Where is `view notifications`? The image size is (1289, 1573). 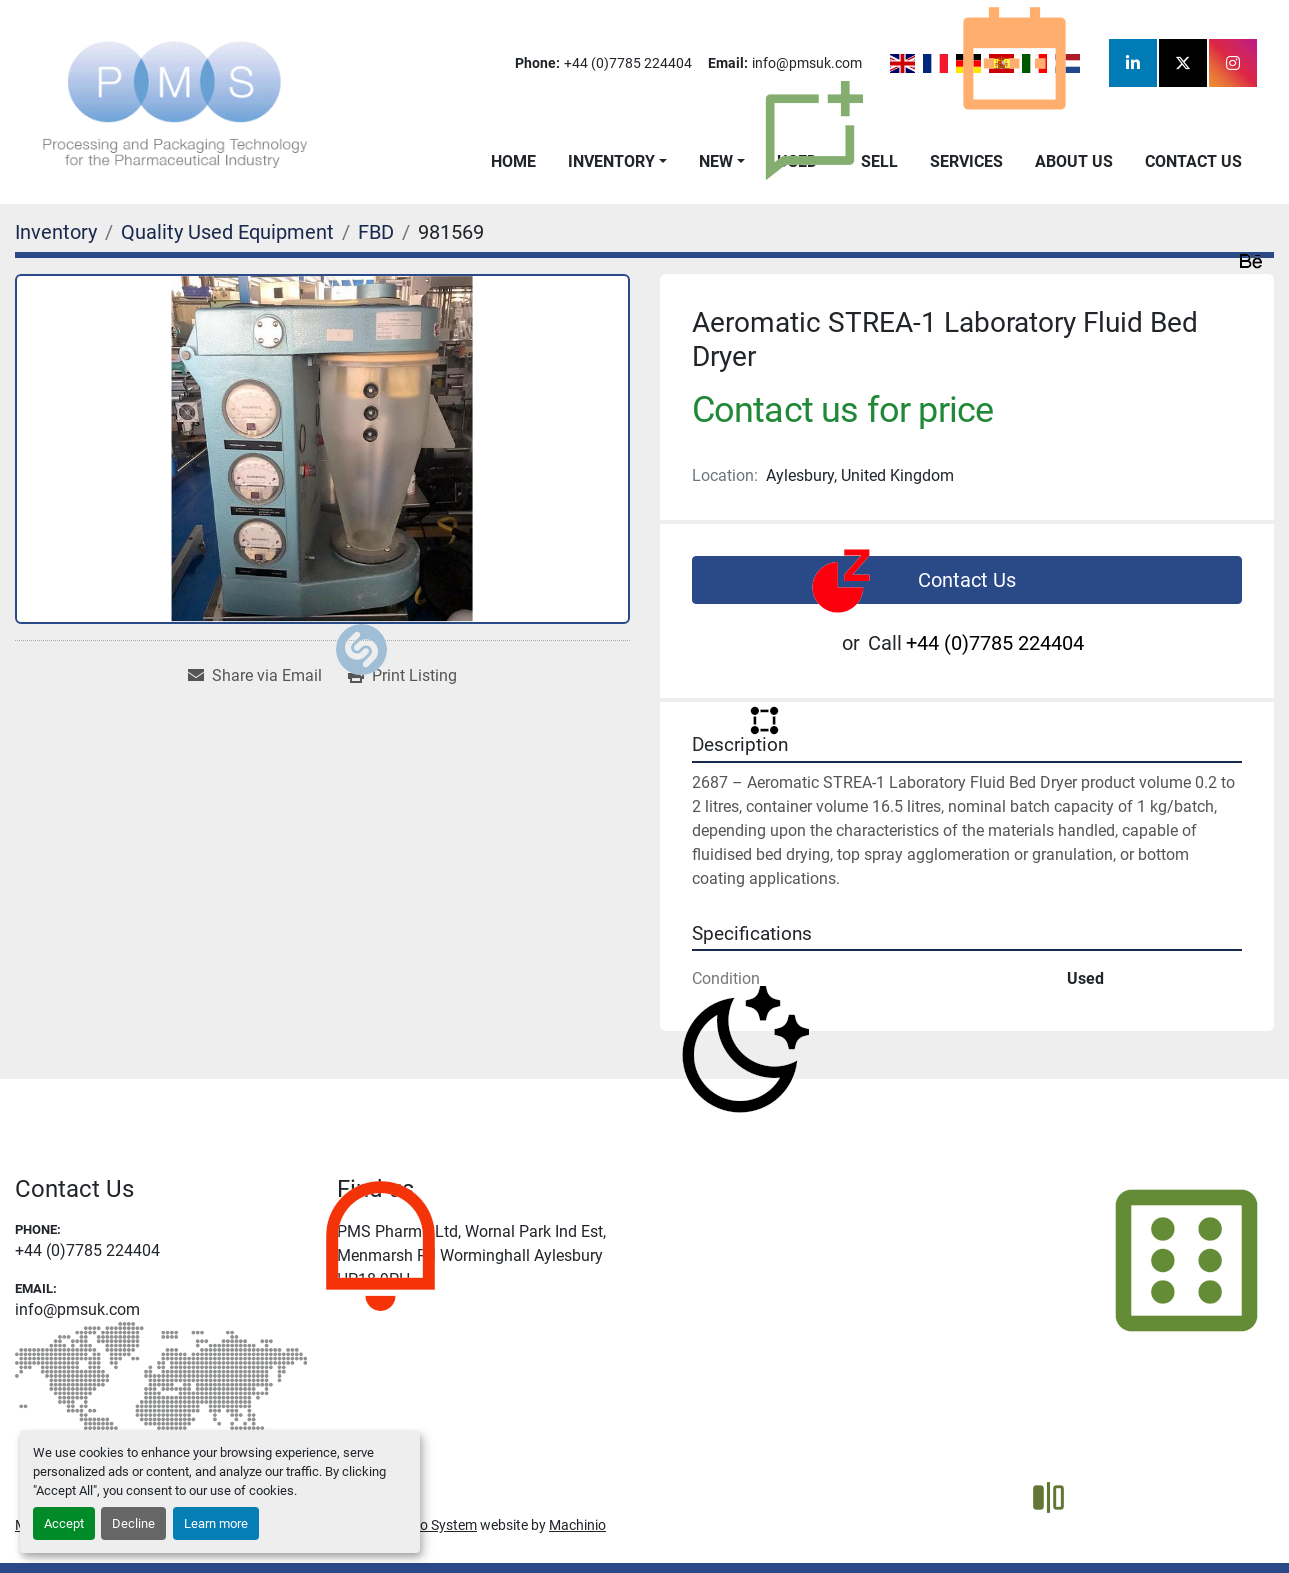 view notifications is located at coordinates (380, 1241).